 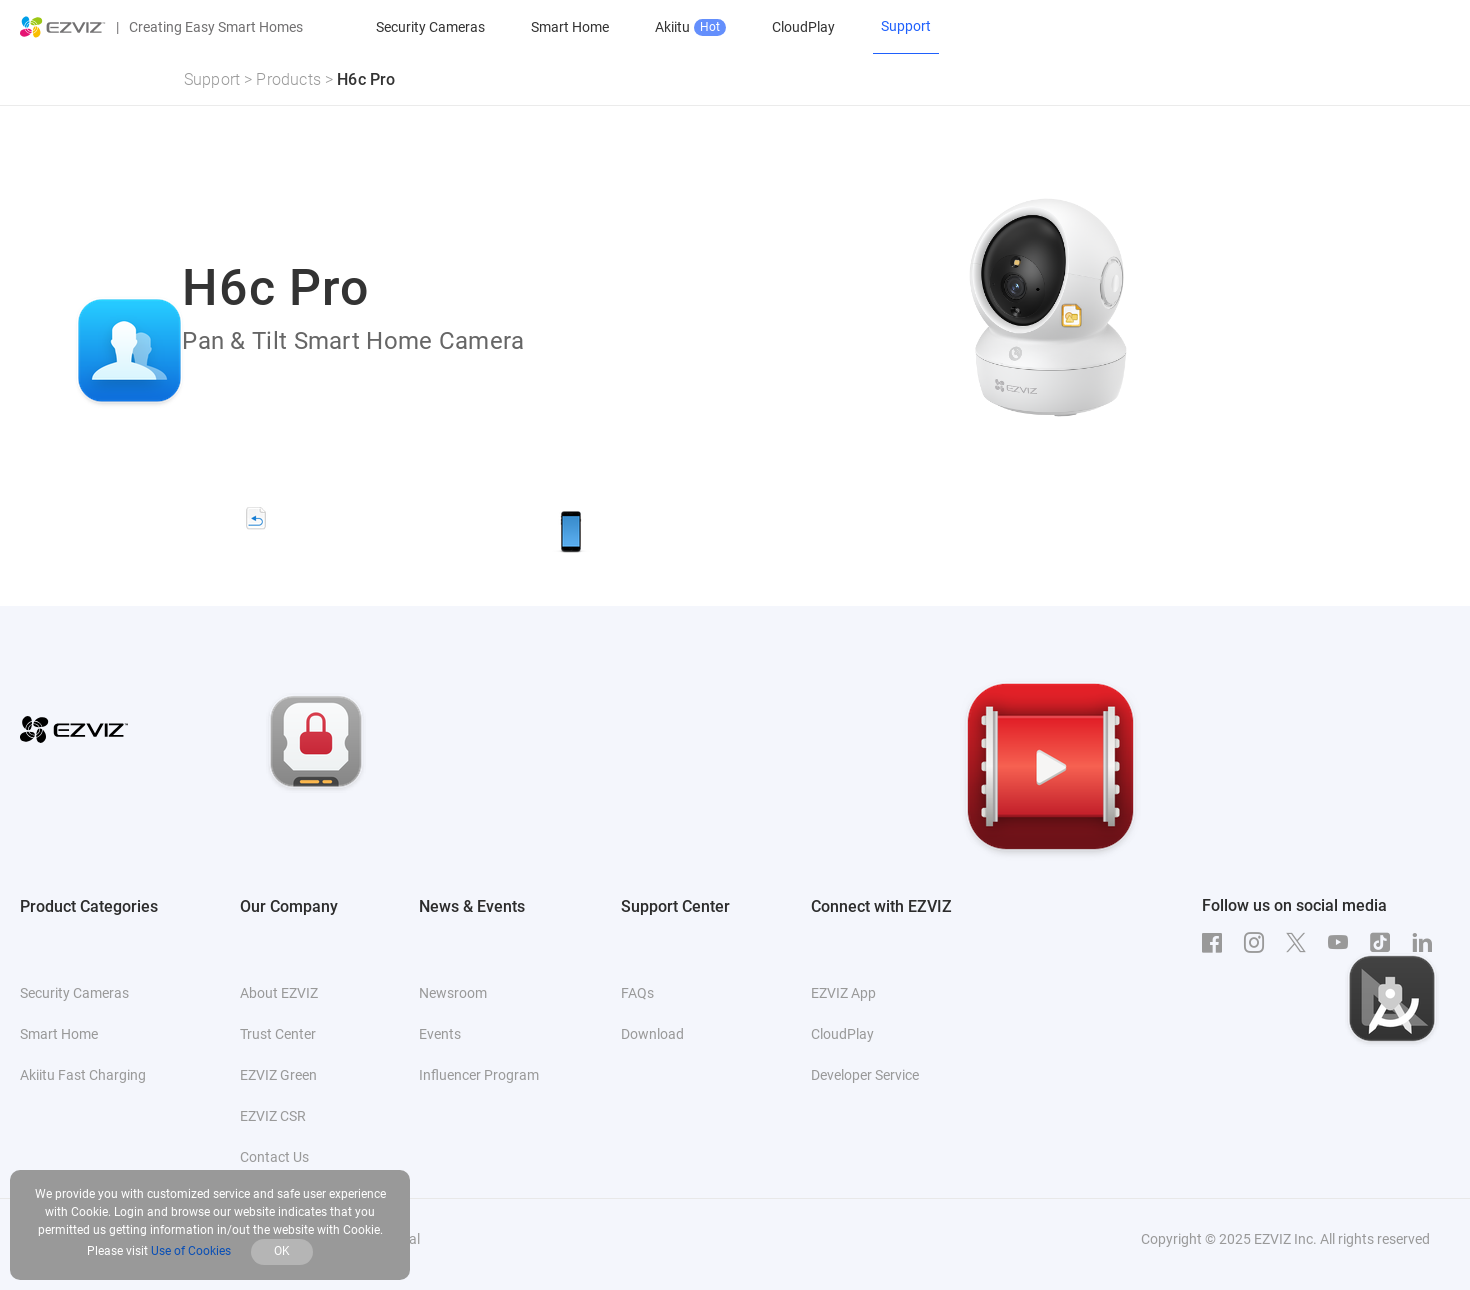 What do you see at coordinates (316, 743) in the screenshot?
I see `access encryption and security settings` at bounding box center [316, 743].